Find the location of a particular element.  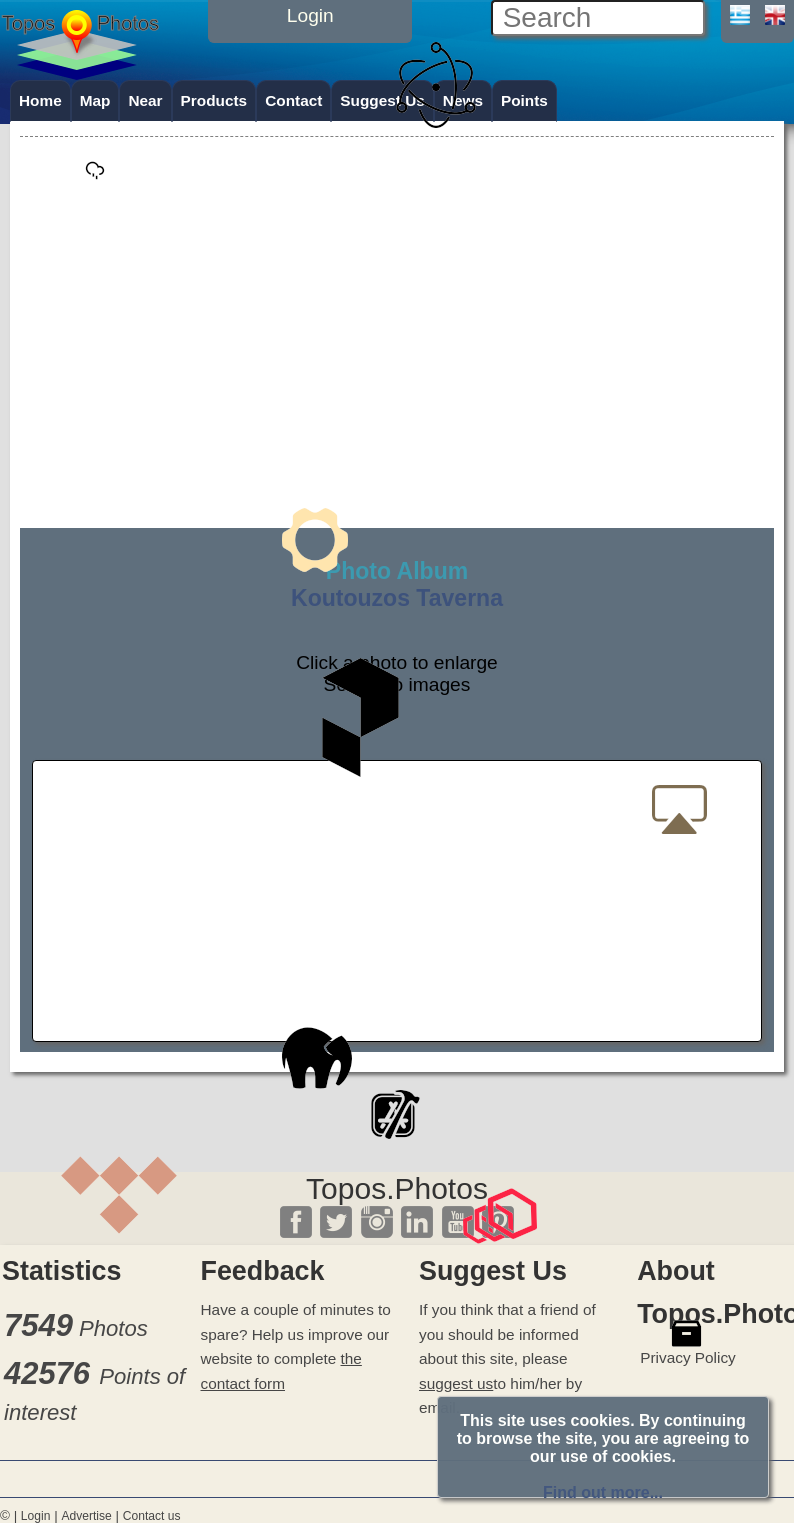

launch MAMP local server application is located at coordinates (317, 1058).